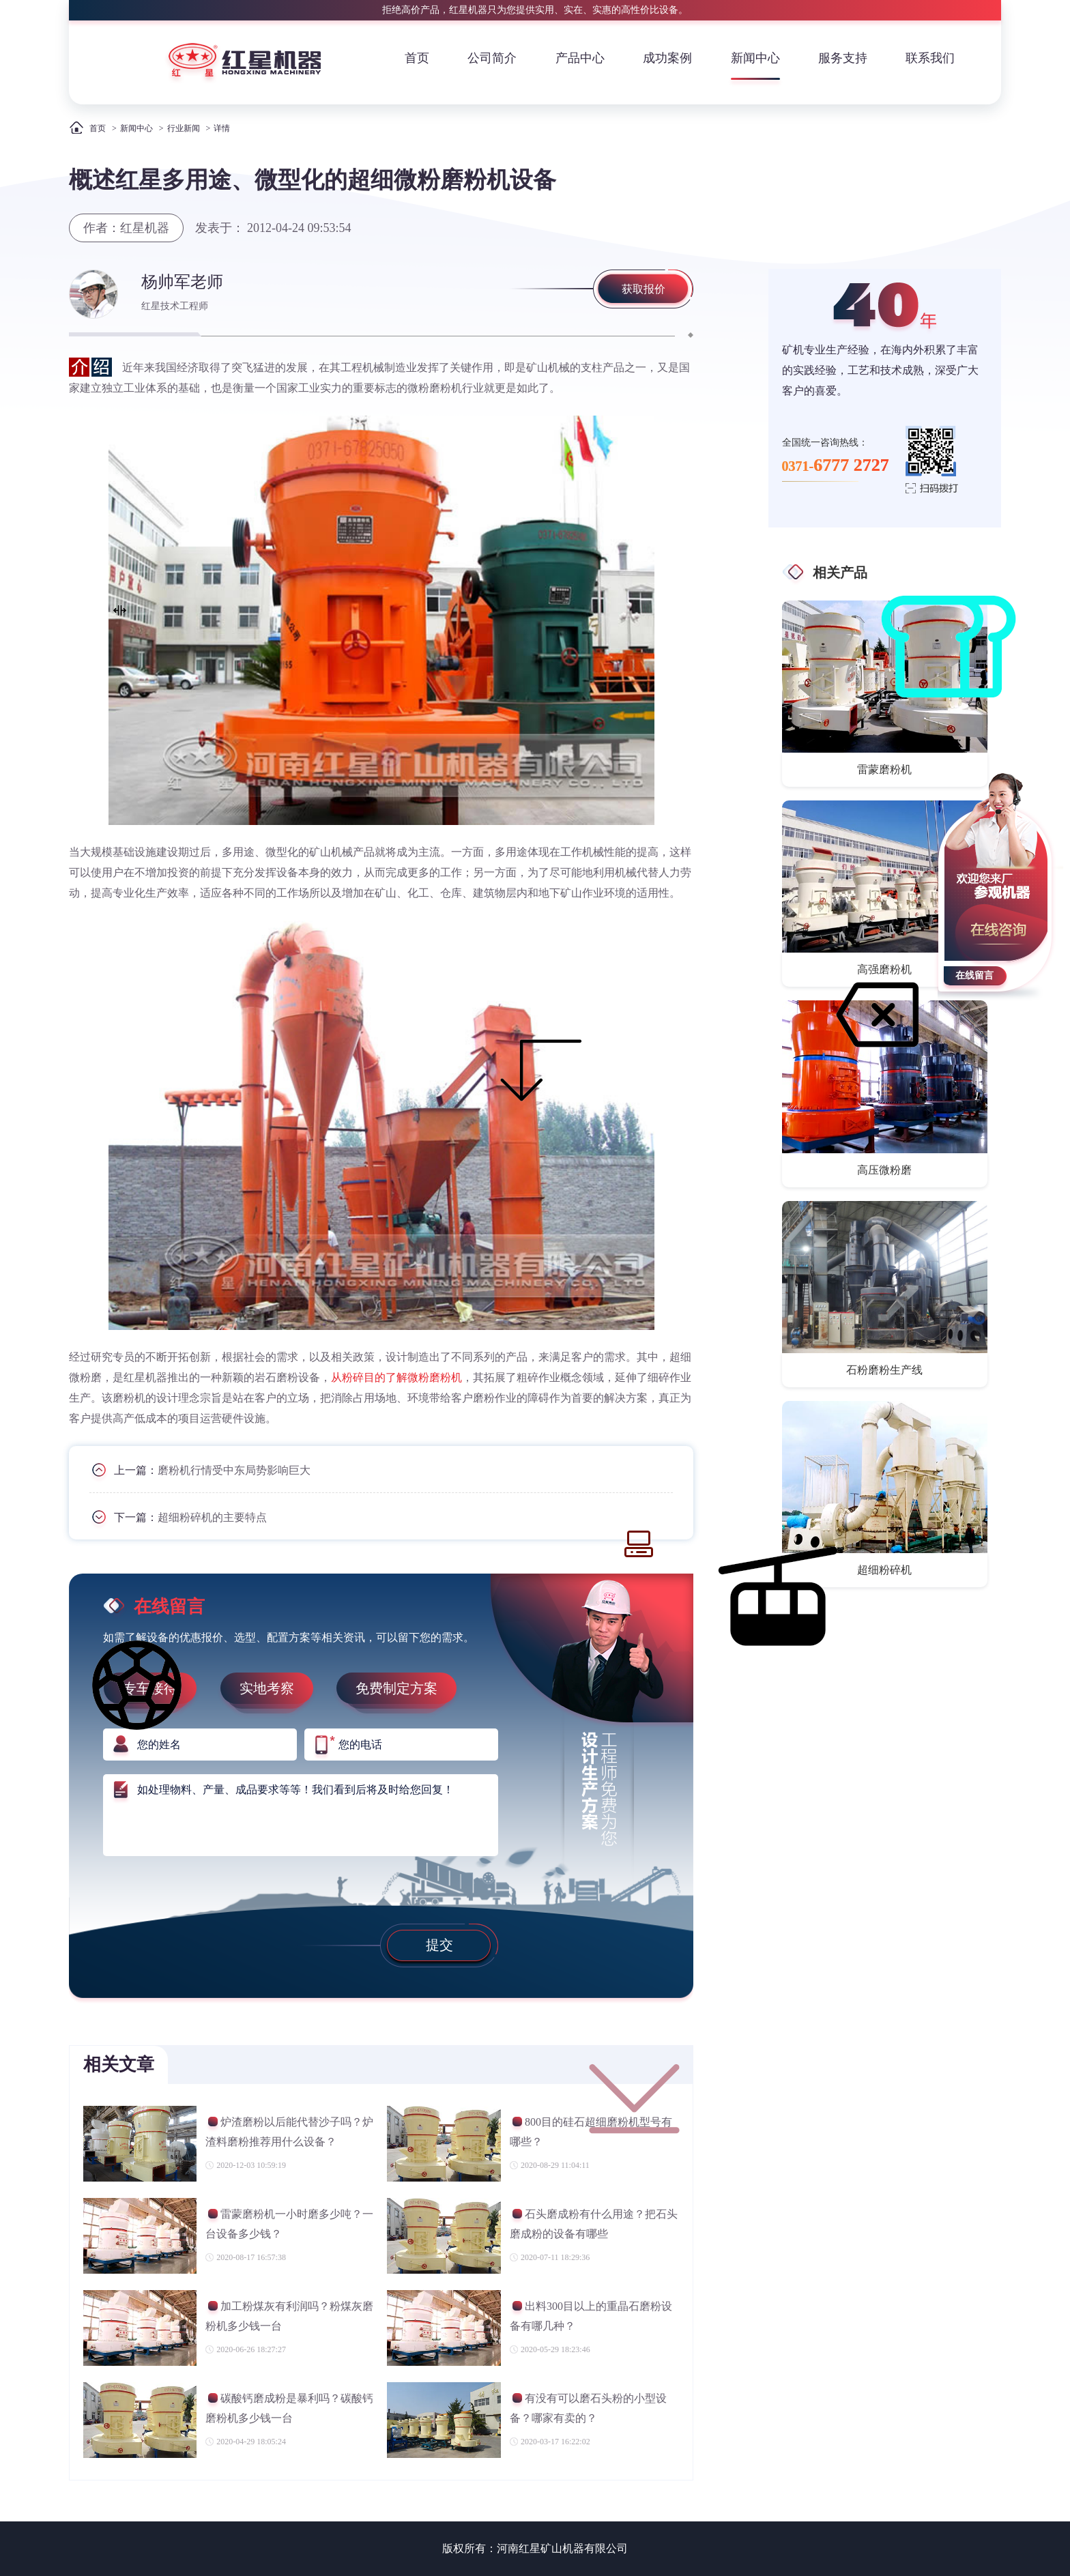 This screenshot has height=2576, width=1070. Describe the element at coordinates (136, 1685) in the screenshot. I see `access soccer or football content` at that location.